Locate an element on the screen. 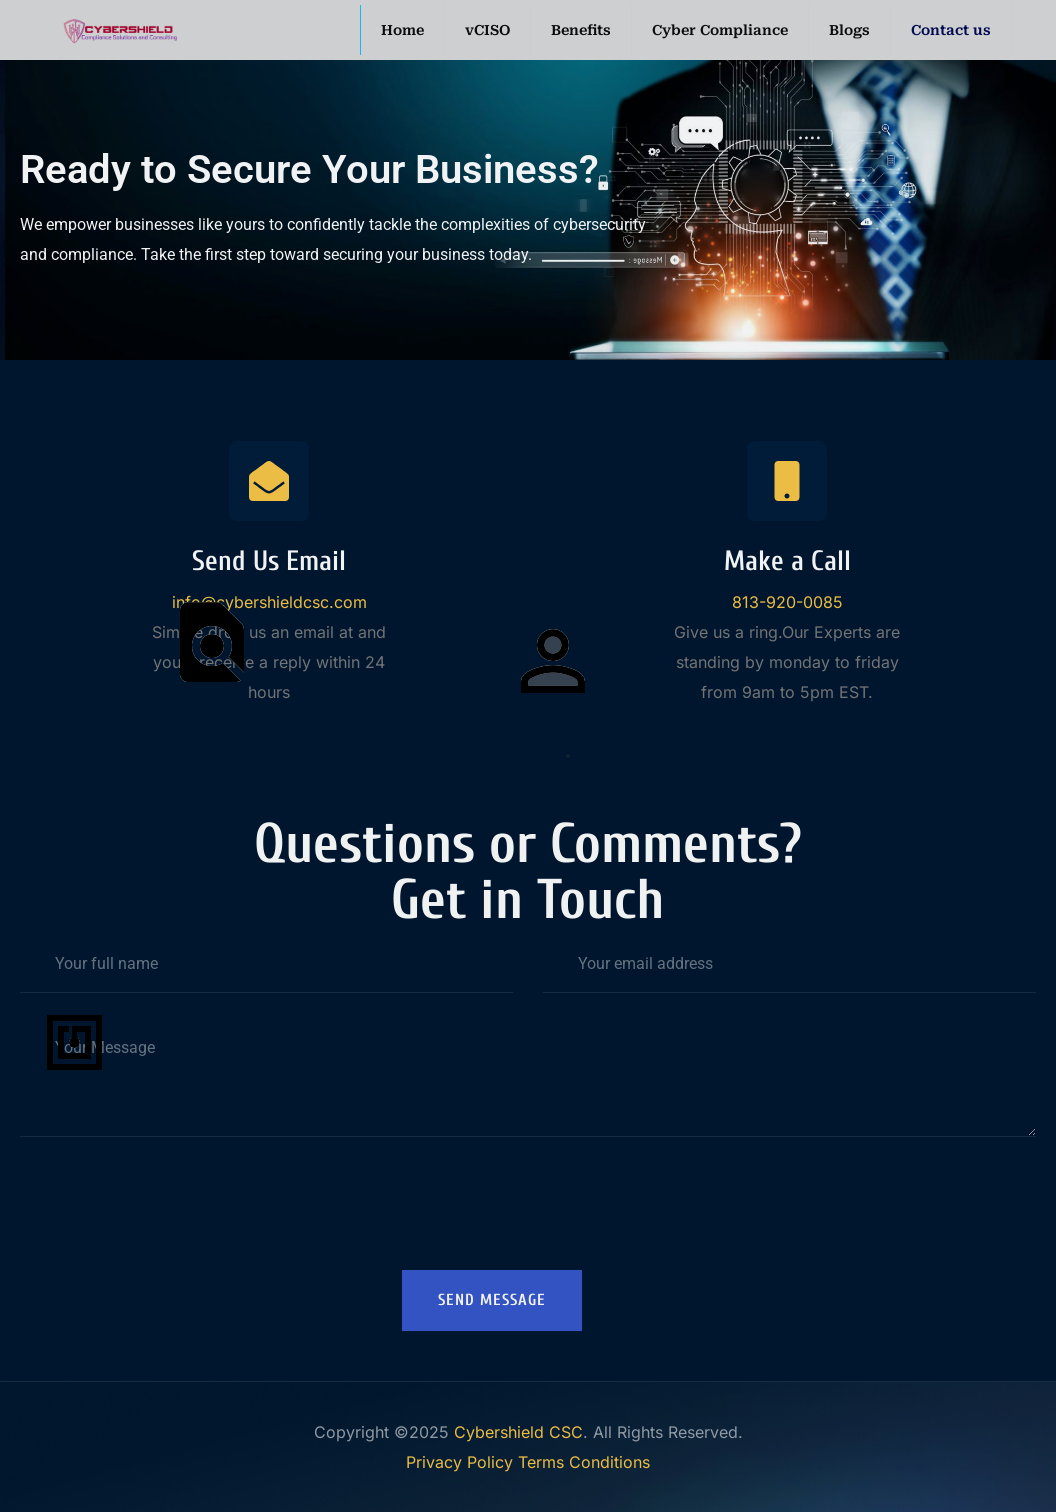 The width and height of the screenshot is (1056, 1512). view your profile is located at coordinates (553, 661).